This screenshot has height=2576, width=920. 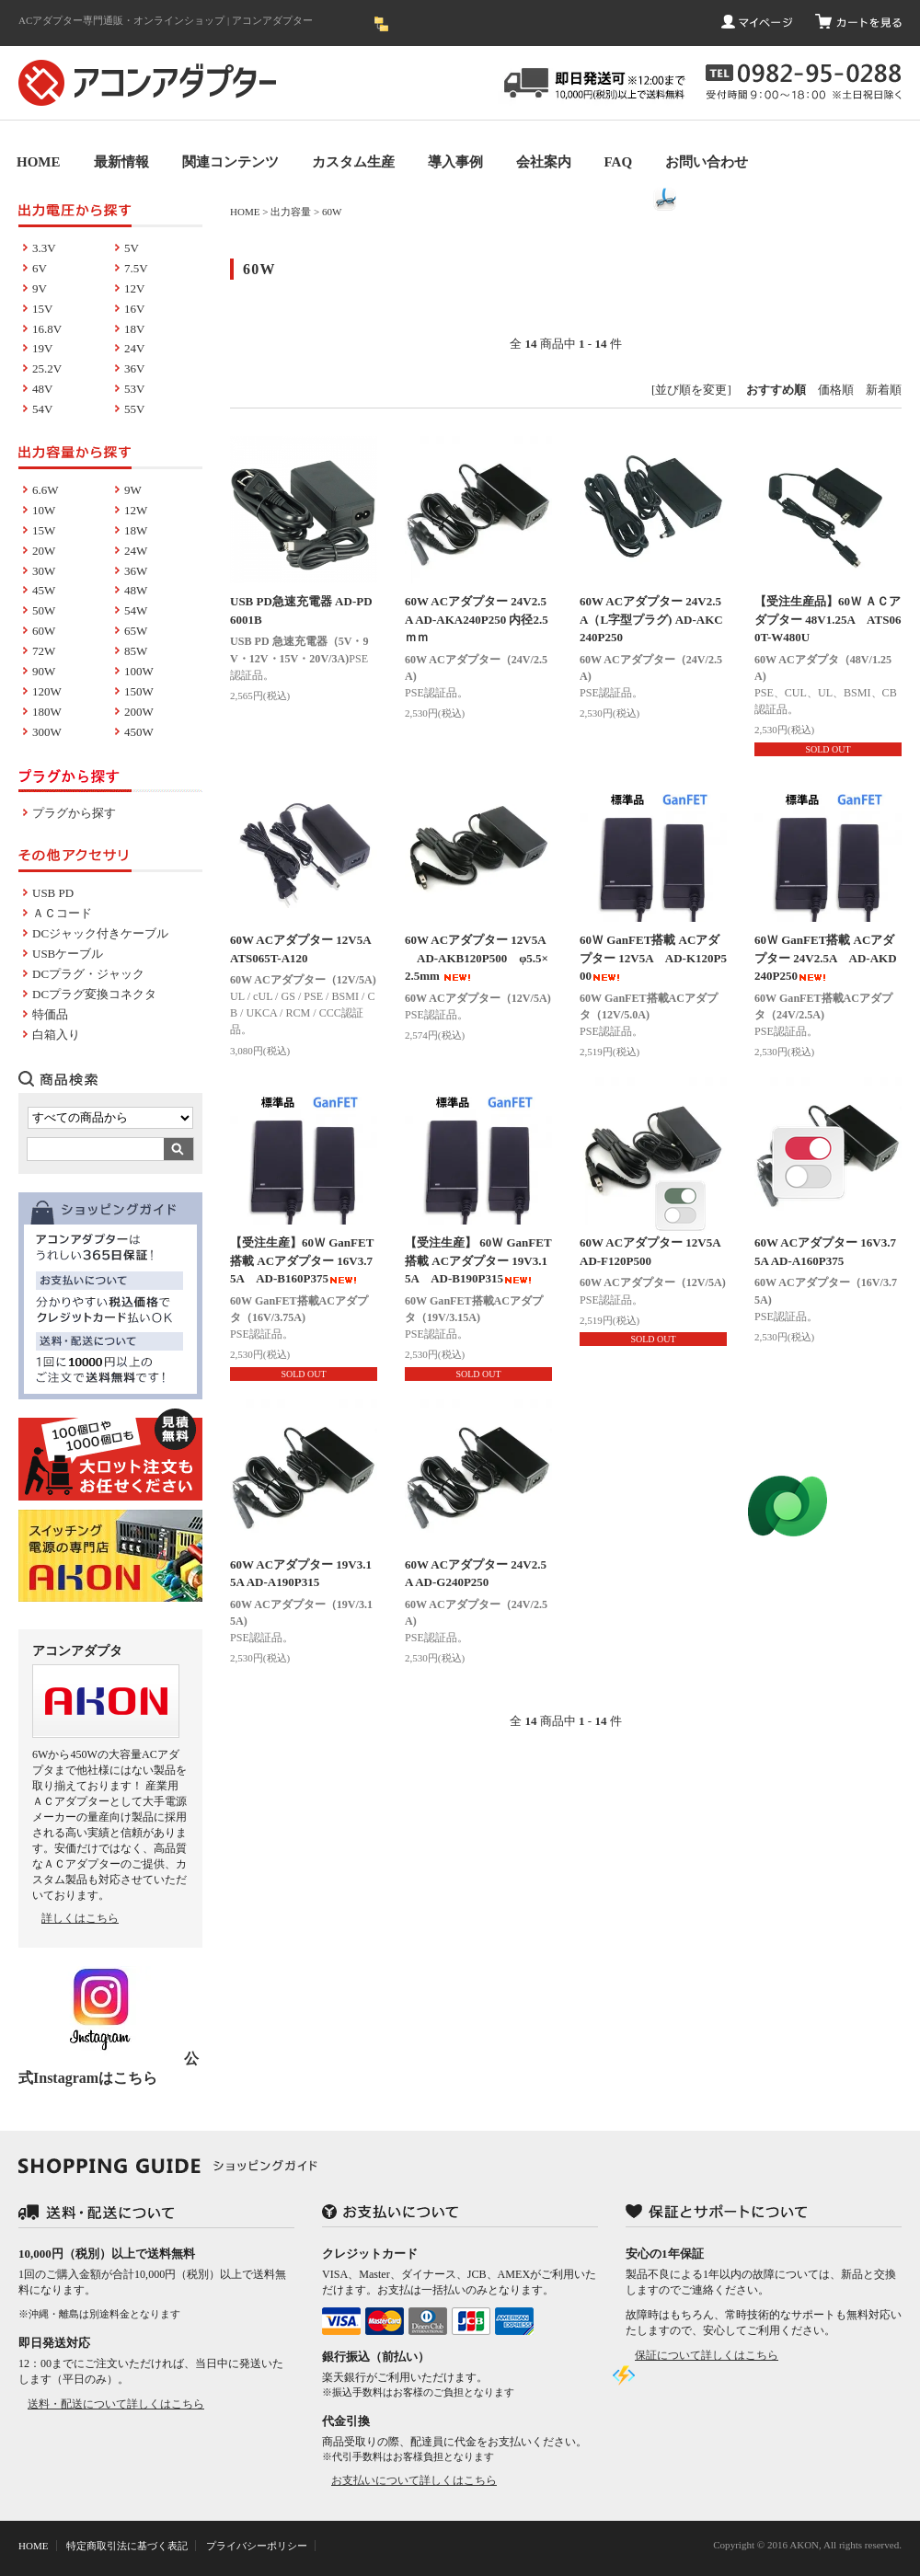 What do you see at coordinates (808, 1162) in the screenshot?
I see `open unity tweak tool settings` at bounding box center [808, 1162].